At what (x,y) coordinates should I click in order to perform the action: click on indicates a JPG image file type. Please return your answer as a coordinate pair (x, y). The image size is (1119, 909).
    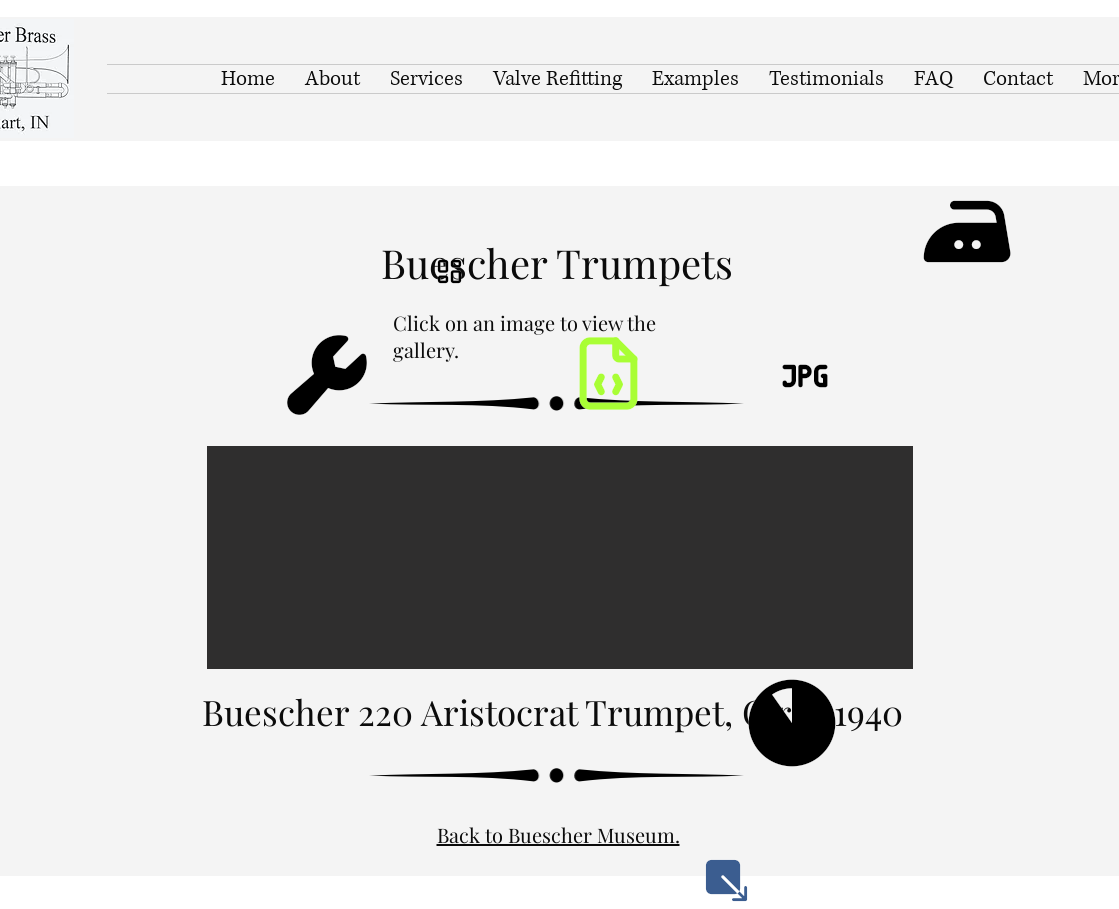
    Looking at the image, I should click on (805, 376).